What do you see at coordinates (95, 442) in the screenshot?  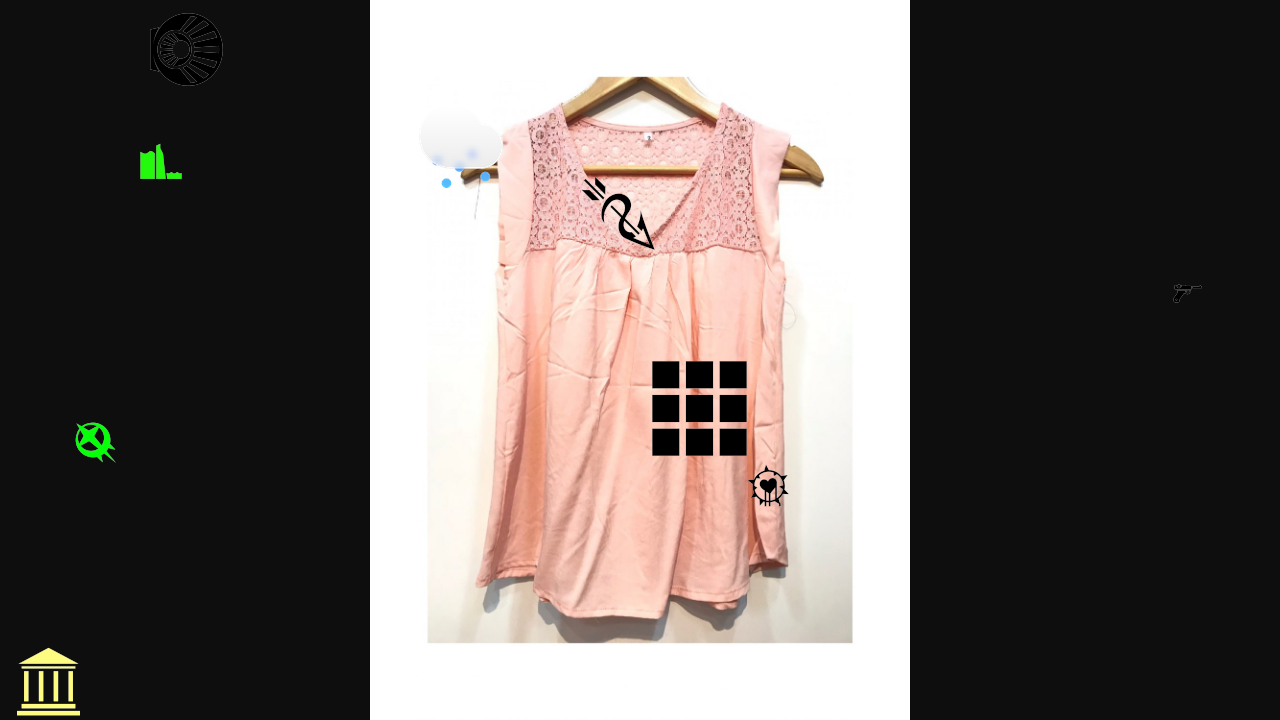 I see `indicates a critical hit or special attack` at bounding box center [95, 442].